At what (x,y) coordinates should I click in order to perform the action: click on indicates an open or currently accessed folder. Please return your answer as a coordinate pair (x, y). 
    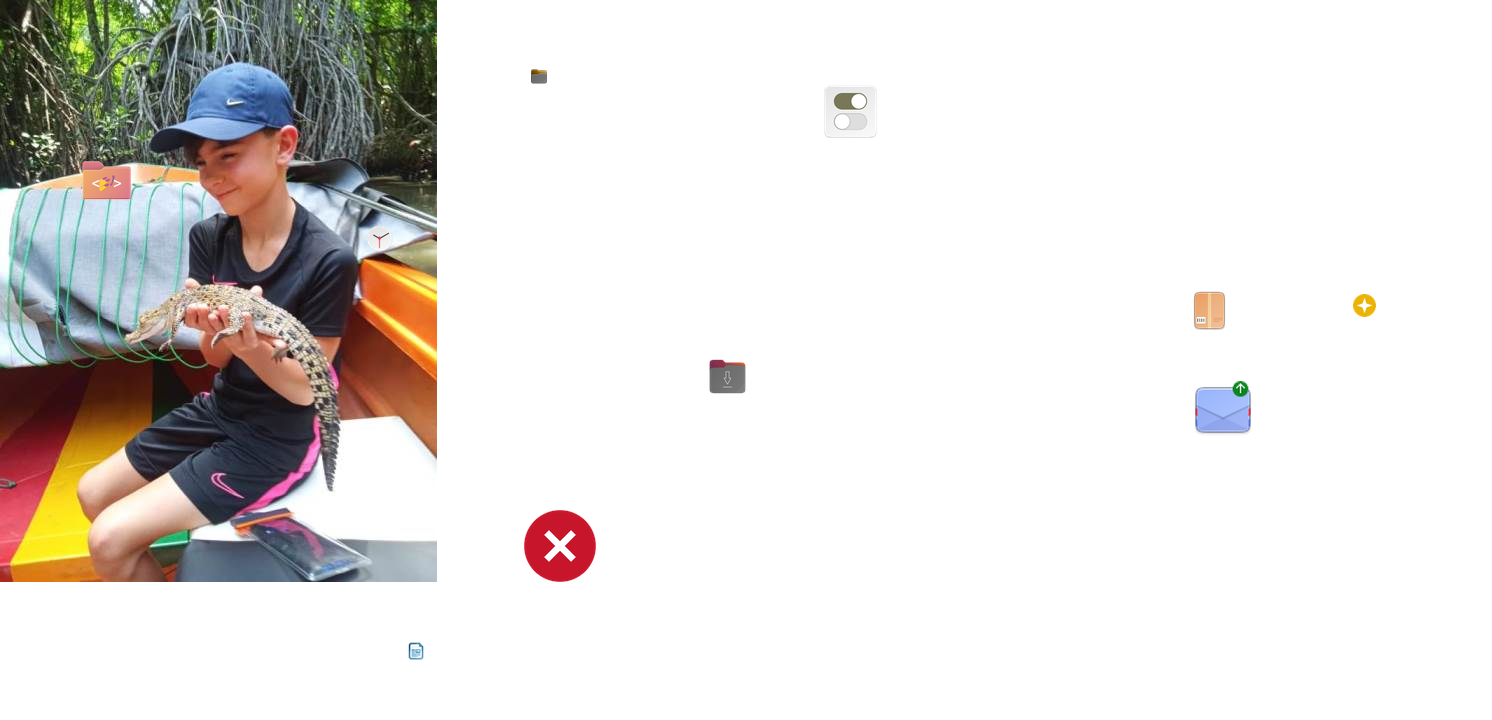
    Looking at the image, I should click on (539, 76).